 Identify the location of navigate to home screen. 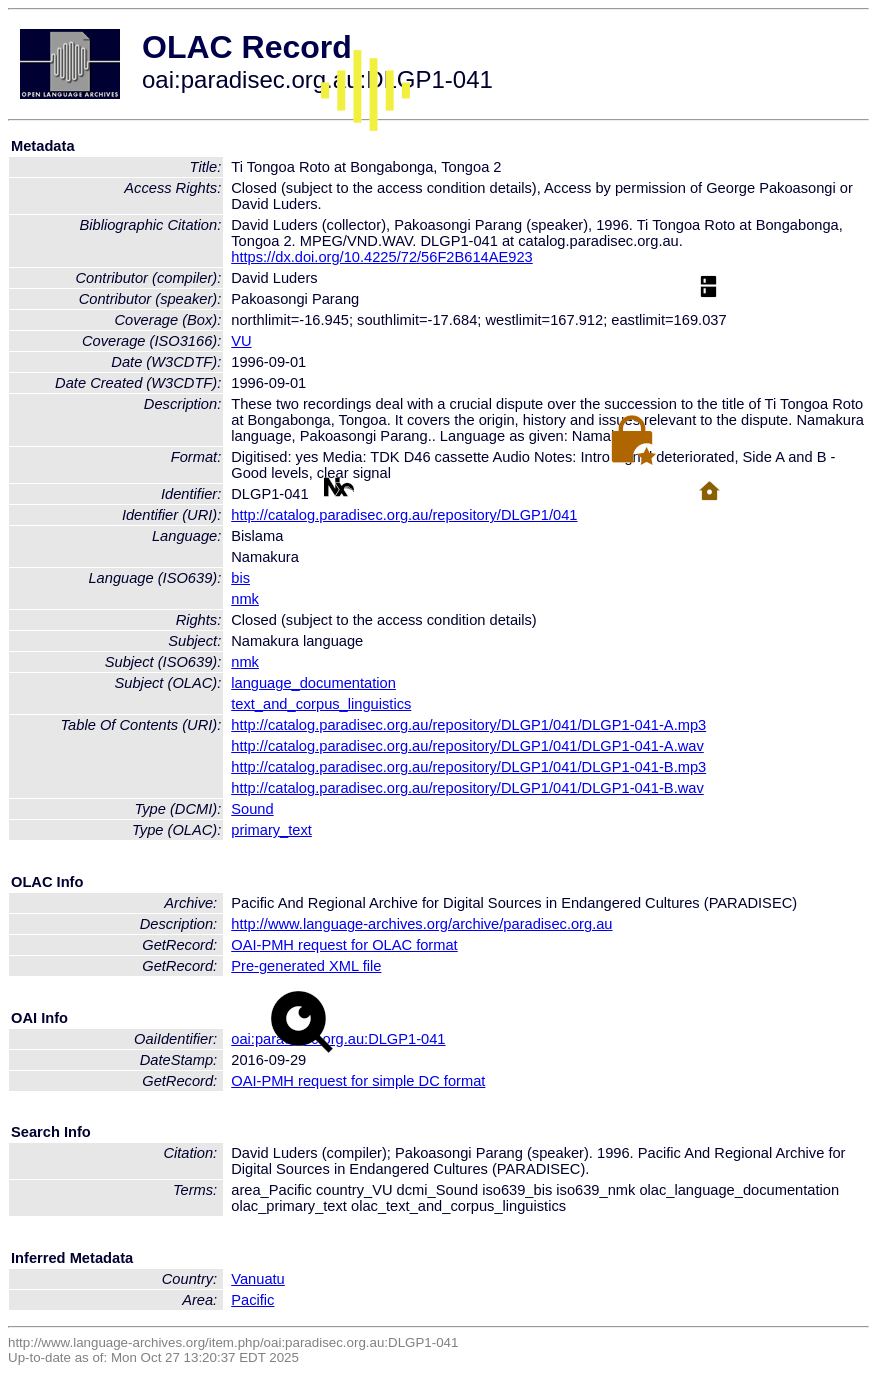
(709, 491).